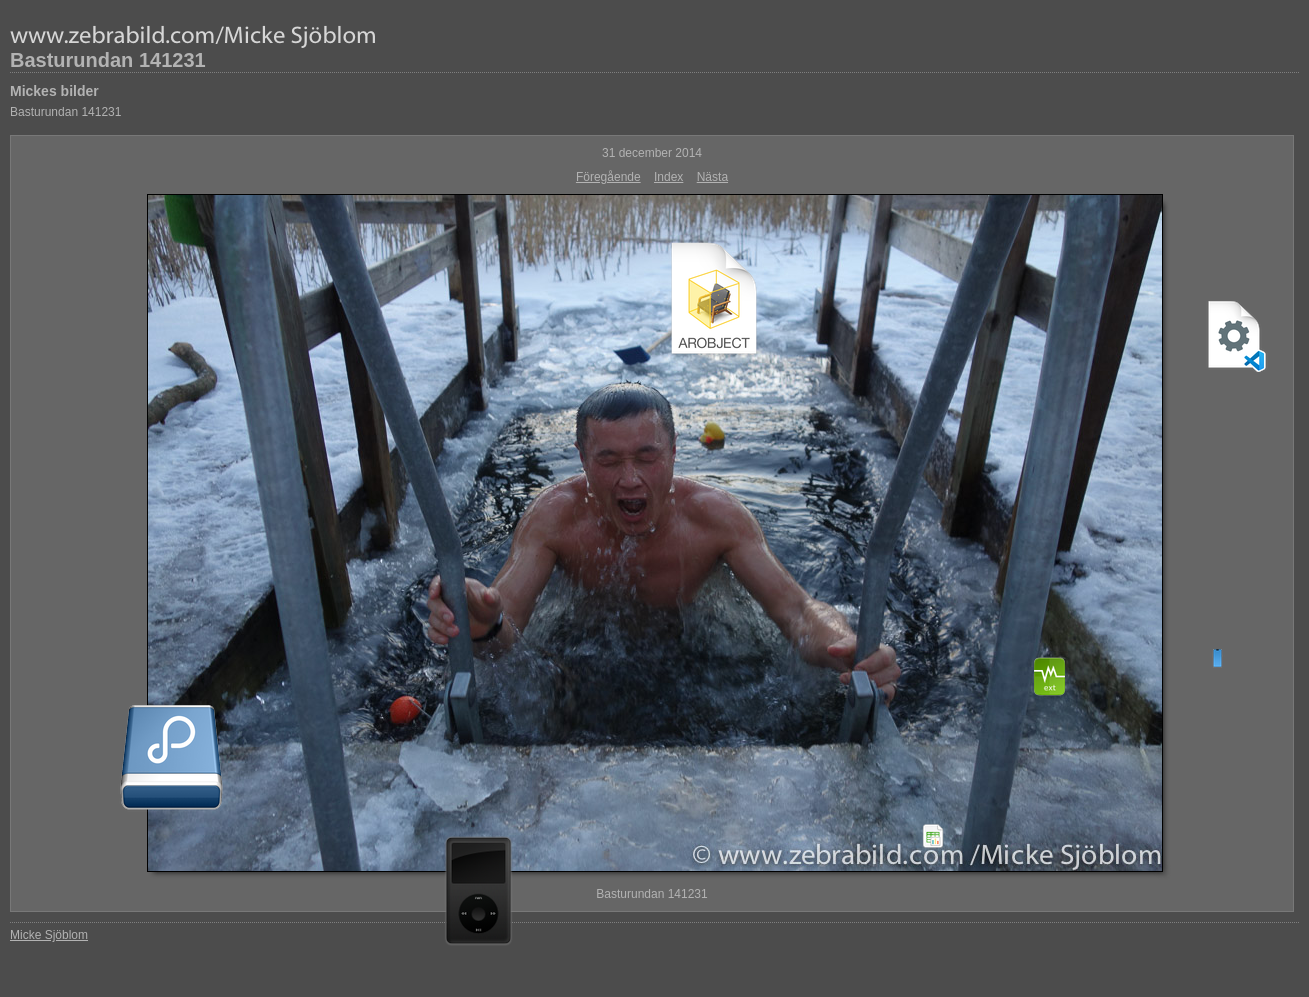 The image size is (1309, 997). I want to click on iPod classic device icon, so click(478, 890).